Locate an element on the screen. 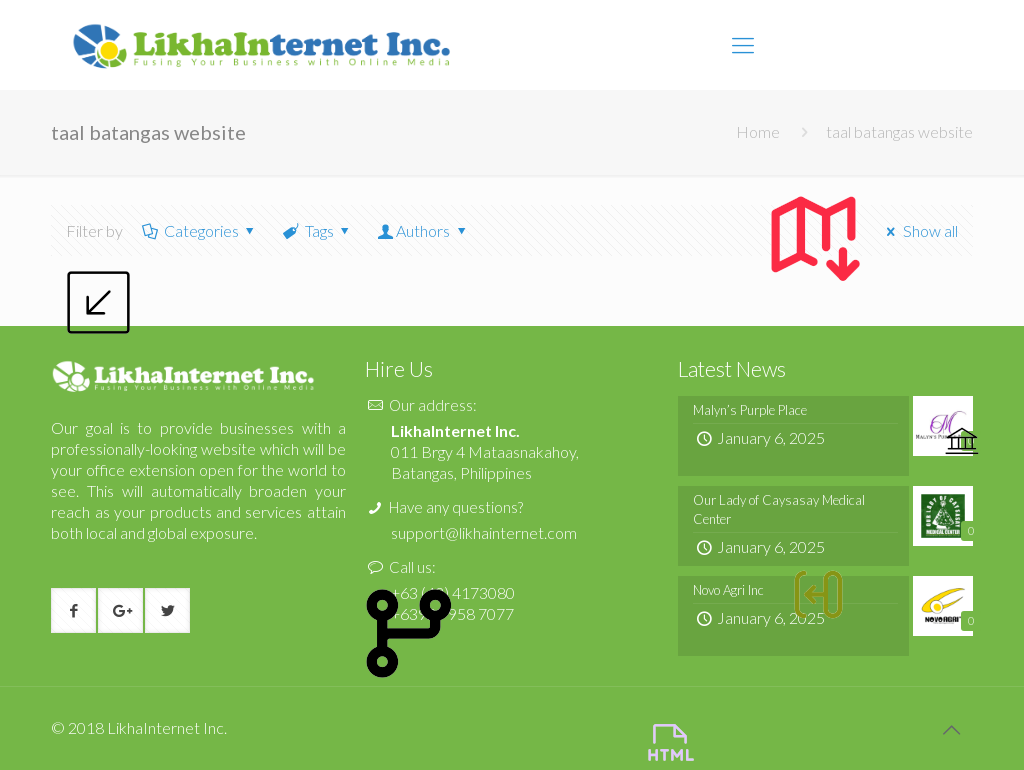 This screenshot has height=770, width=1024. view repository branches is located at coordinates (403, 633).